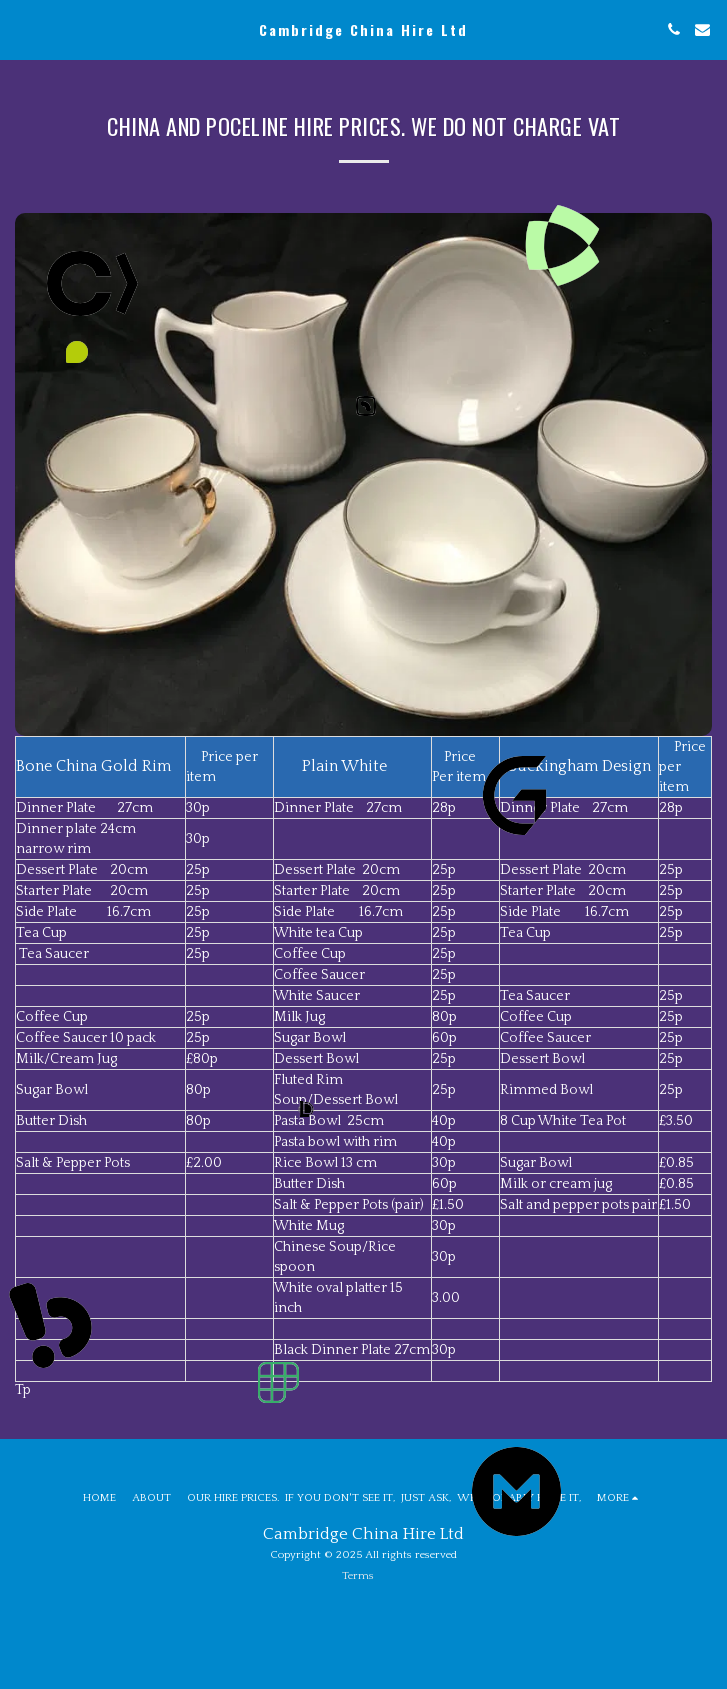 This screenshot has height=1689, width=727. What do you see at coordinates (92, 283) in the screenshot?
I see `link to CocoaPods dependency manager` at bounding box center [92, 283].